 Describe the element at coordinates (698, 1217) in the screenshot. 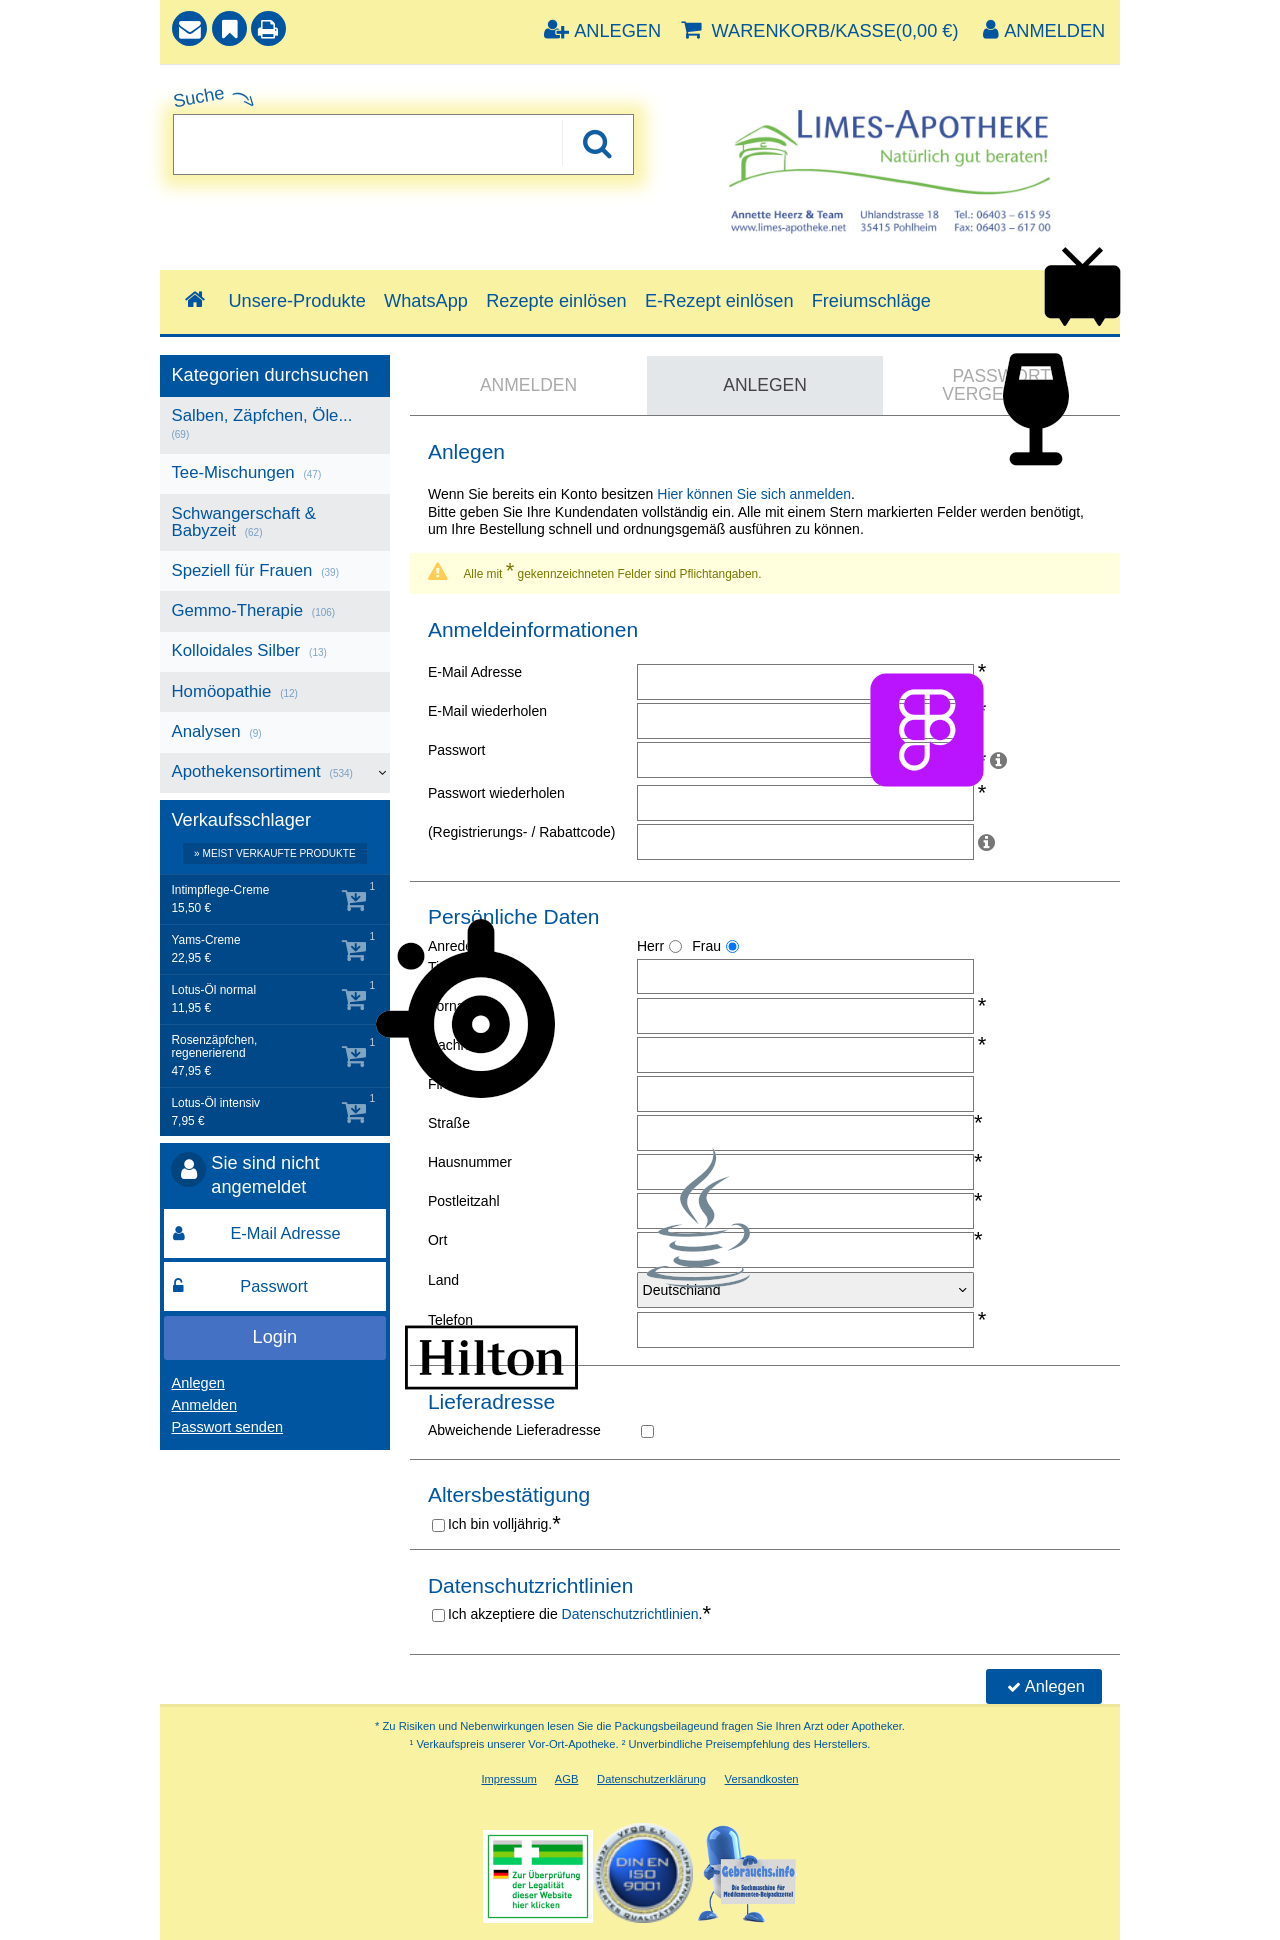

I see `java programming language logo` at that location.